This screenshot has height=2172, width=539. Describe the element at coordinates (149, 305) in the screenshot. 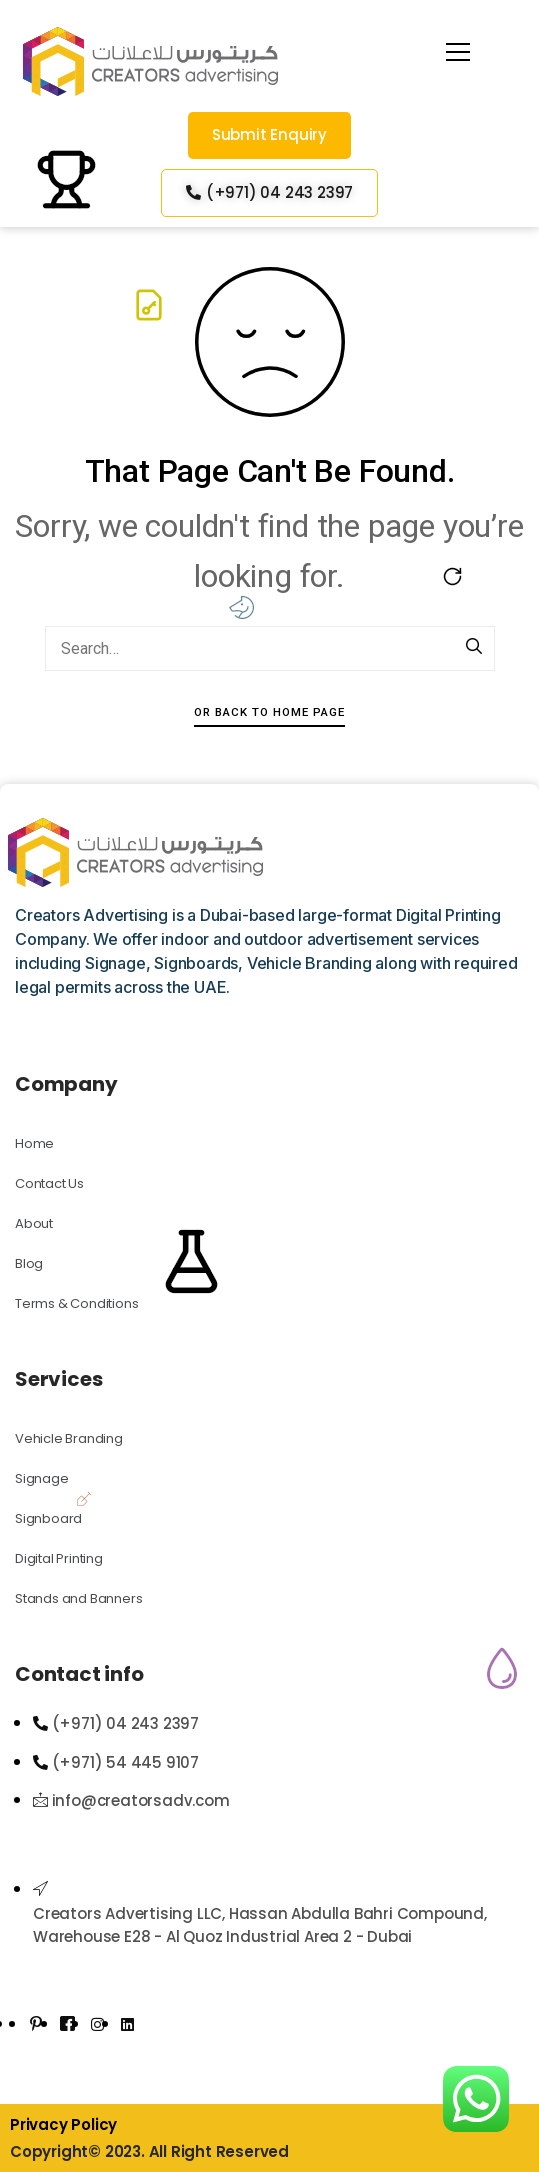

I see `access an encrypted or password-protected file` at that location.